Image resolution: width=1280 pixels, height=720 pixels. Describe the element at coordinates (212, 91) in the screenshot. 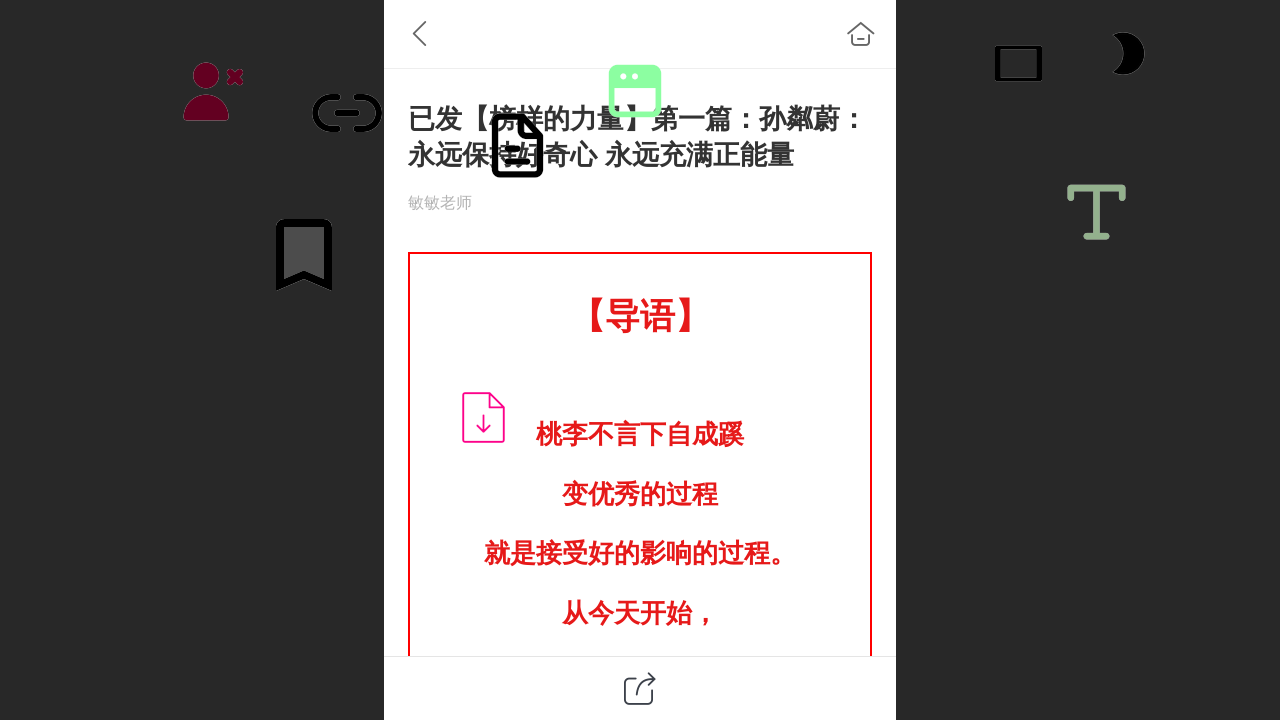

I see `remove a contact or user` at that location.